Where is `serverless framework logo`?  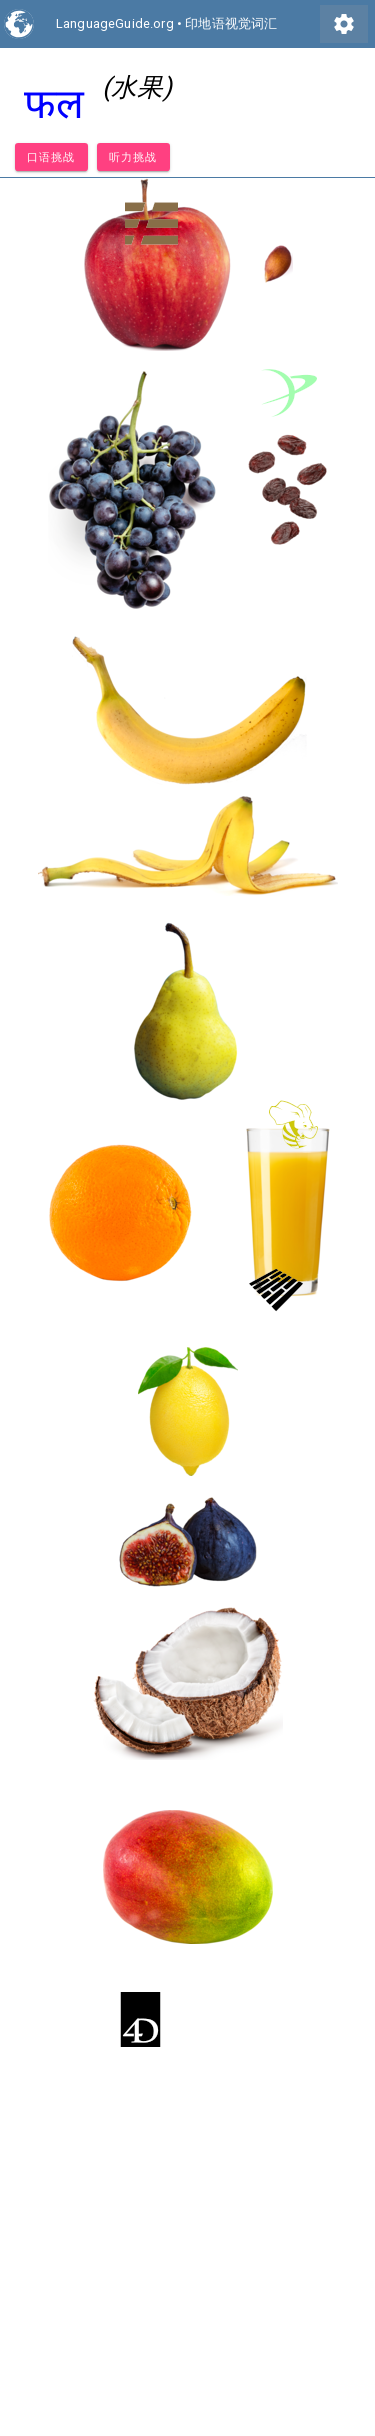 serverless framework logo is located at coordinates (151, 223).